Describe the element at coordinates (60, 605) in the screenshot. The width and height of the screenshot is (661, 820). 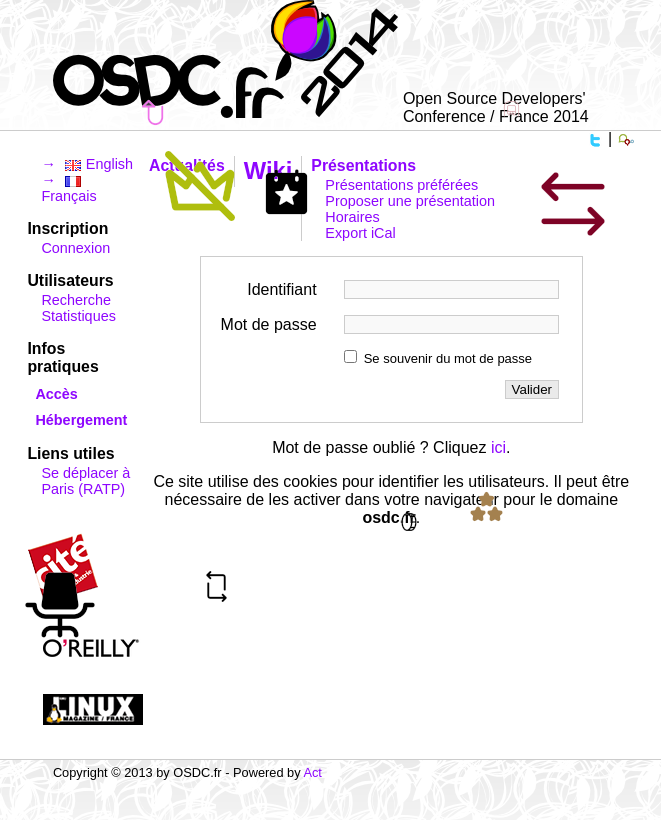
I see `workspace or office settings` at that location.